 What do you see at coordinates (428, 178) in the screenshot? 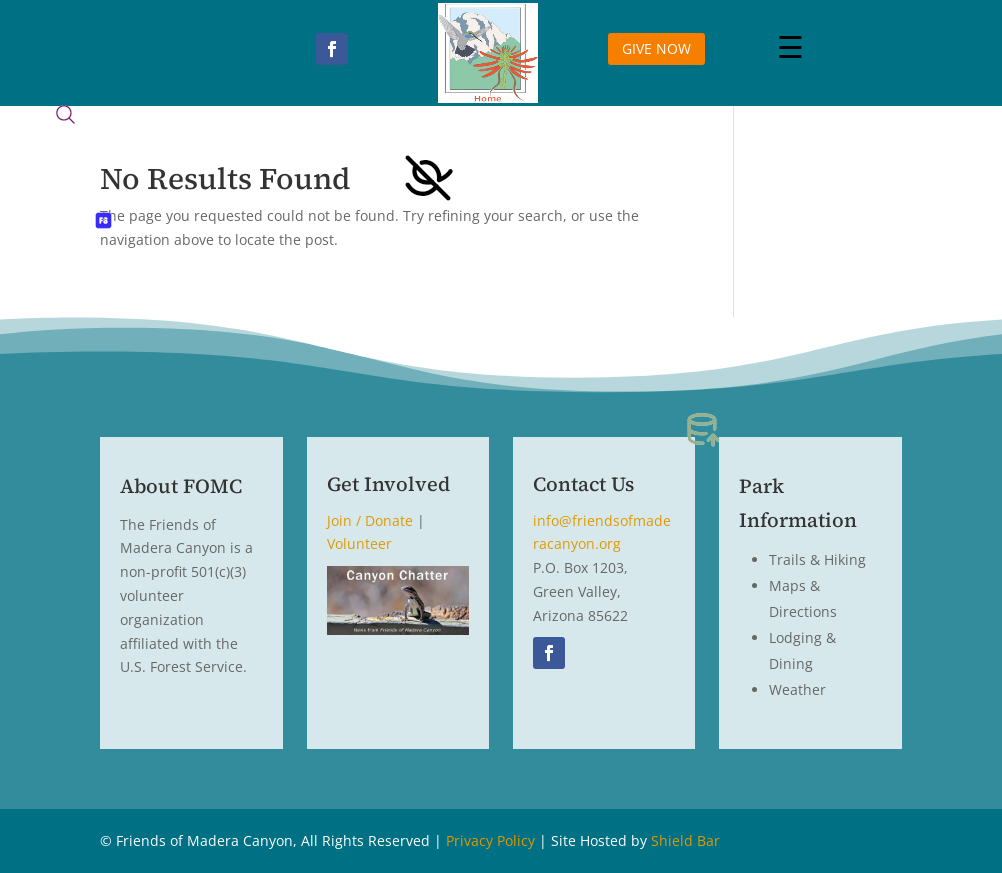
I see `disable freehand drawing mode` at bounding box center [428, 178].